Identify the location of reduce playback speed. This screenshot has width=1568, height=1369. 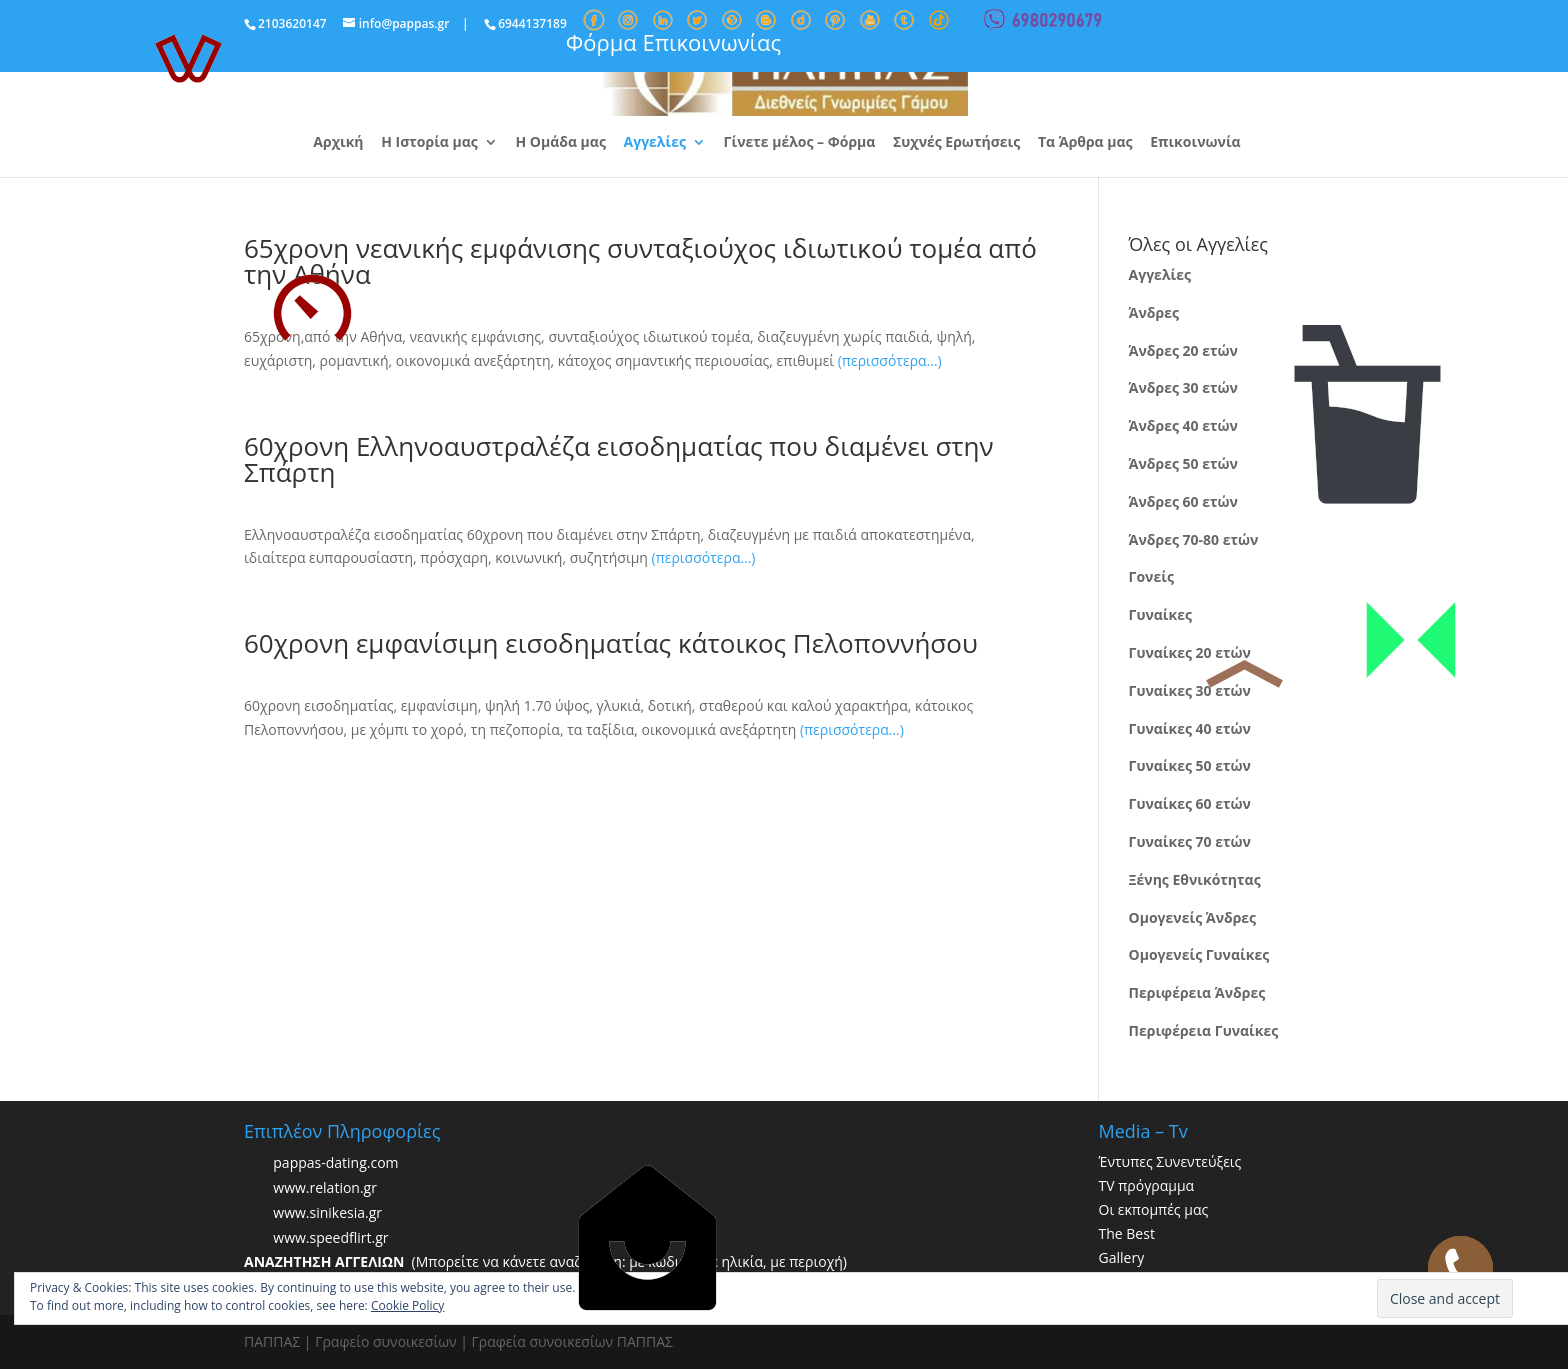
(312, 309).